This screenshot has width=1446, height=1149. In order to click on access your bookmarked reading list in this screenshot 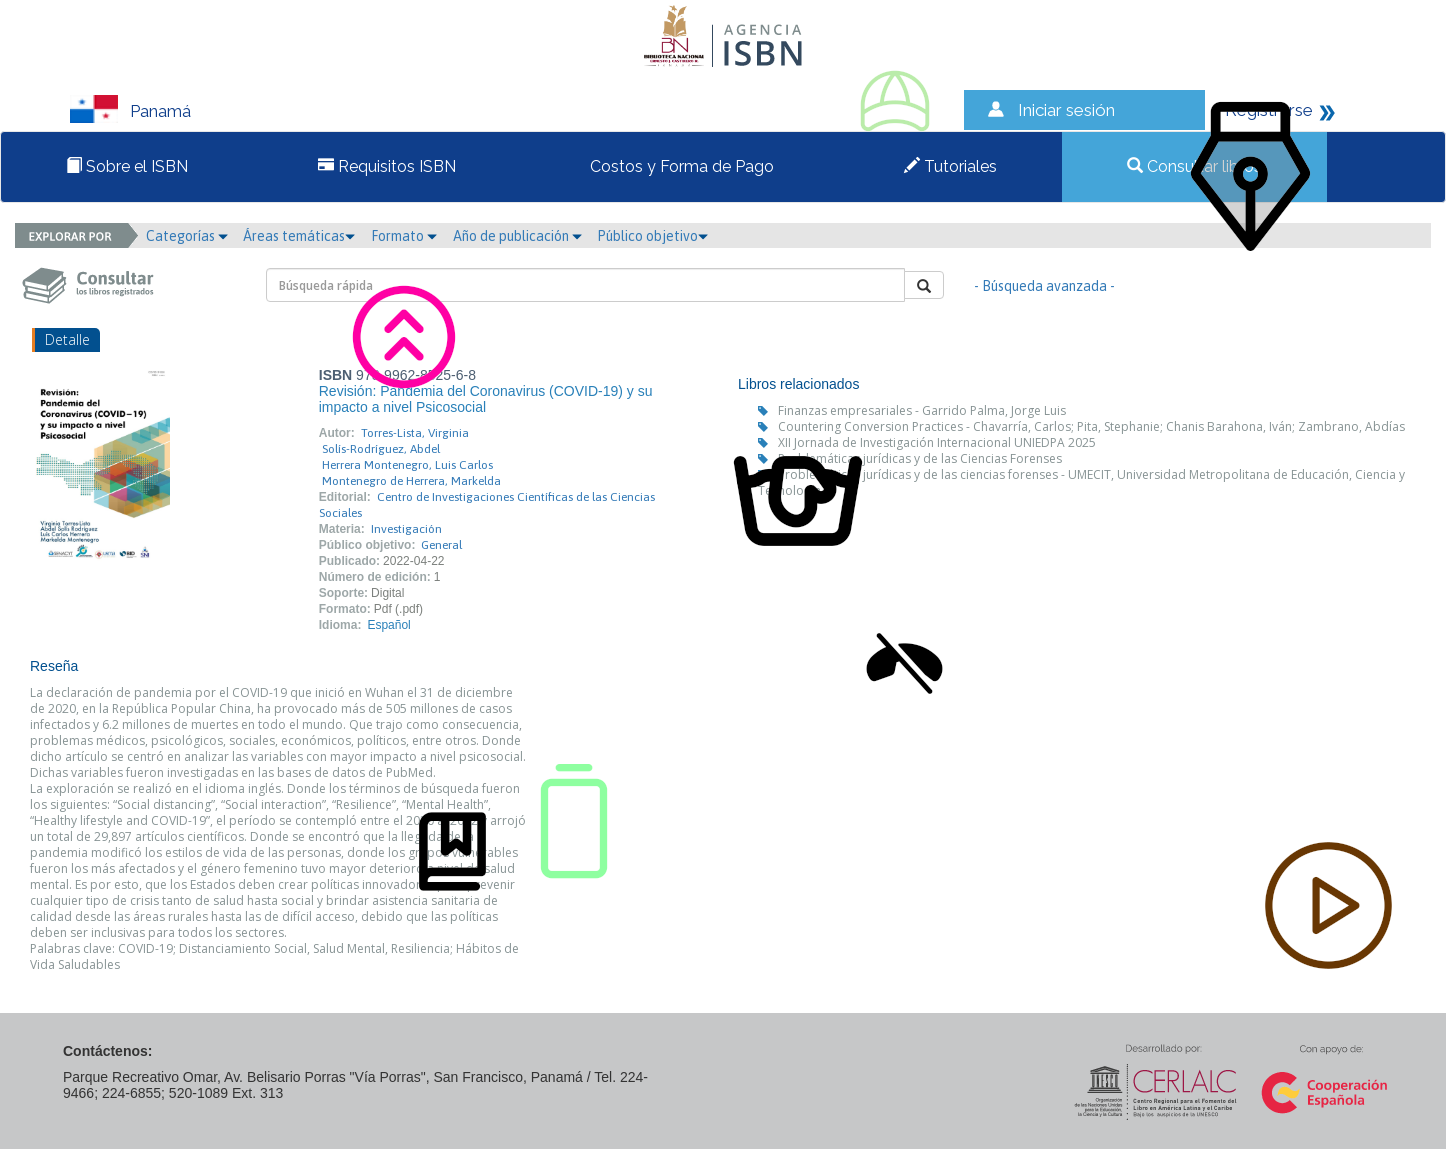, I will do `click(452, 851)`.